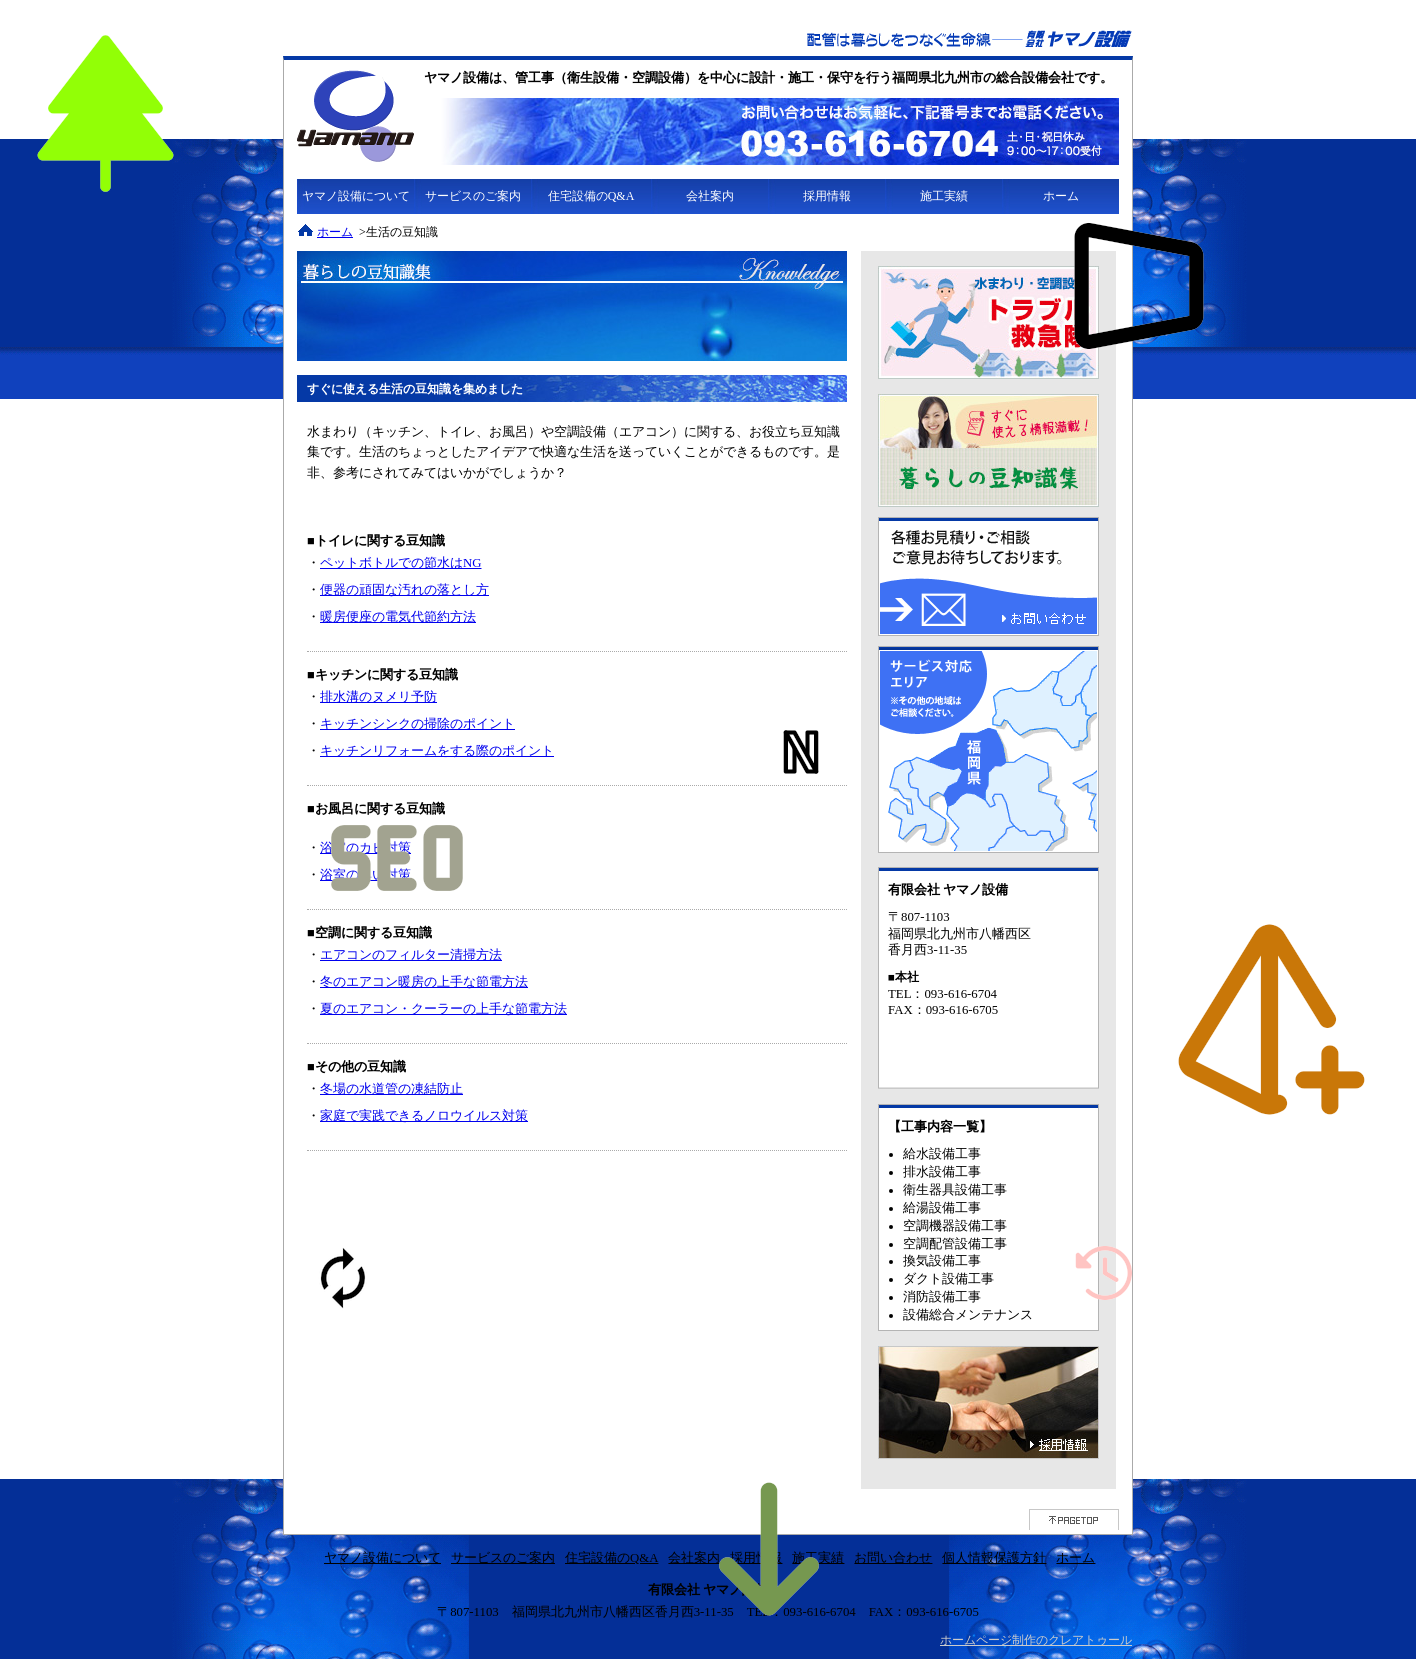 The height and width of the screenshot is (1659, 1416). I want to click on refresh or reload content, so click(343, 1278).